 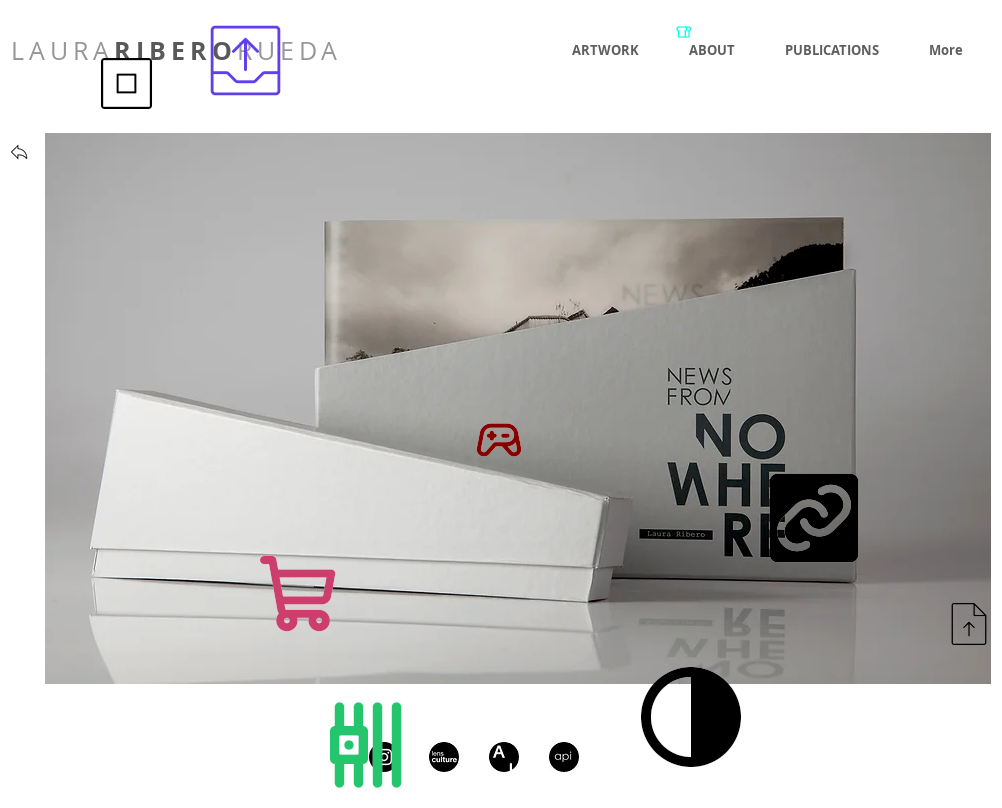 I want to click on adjust display brightness to 50%, so click(x=691, y=717).